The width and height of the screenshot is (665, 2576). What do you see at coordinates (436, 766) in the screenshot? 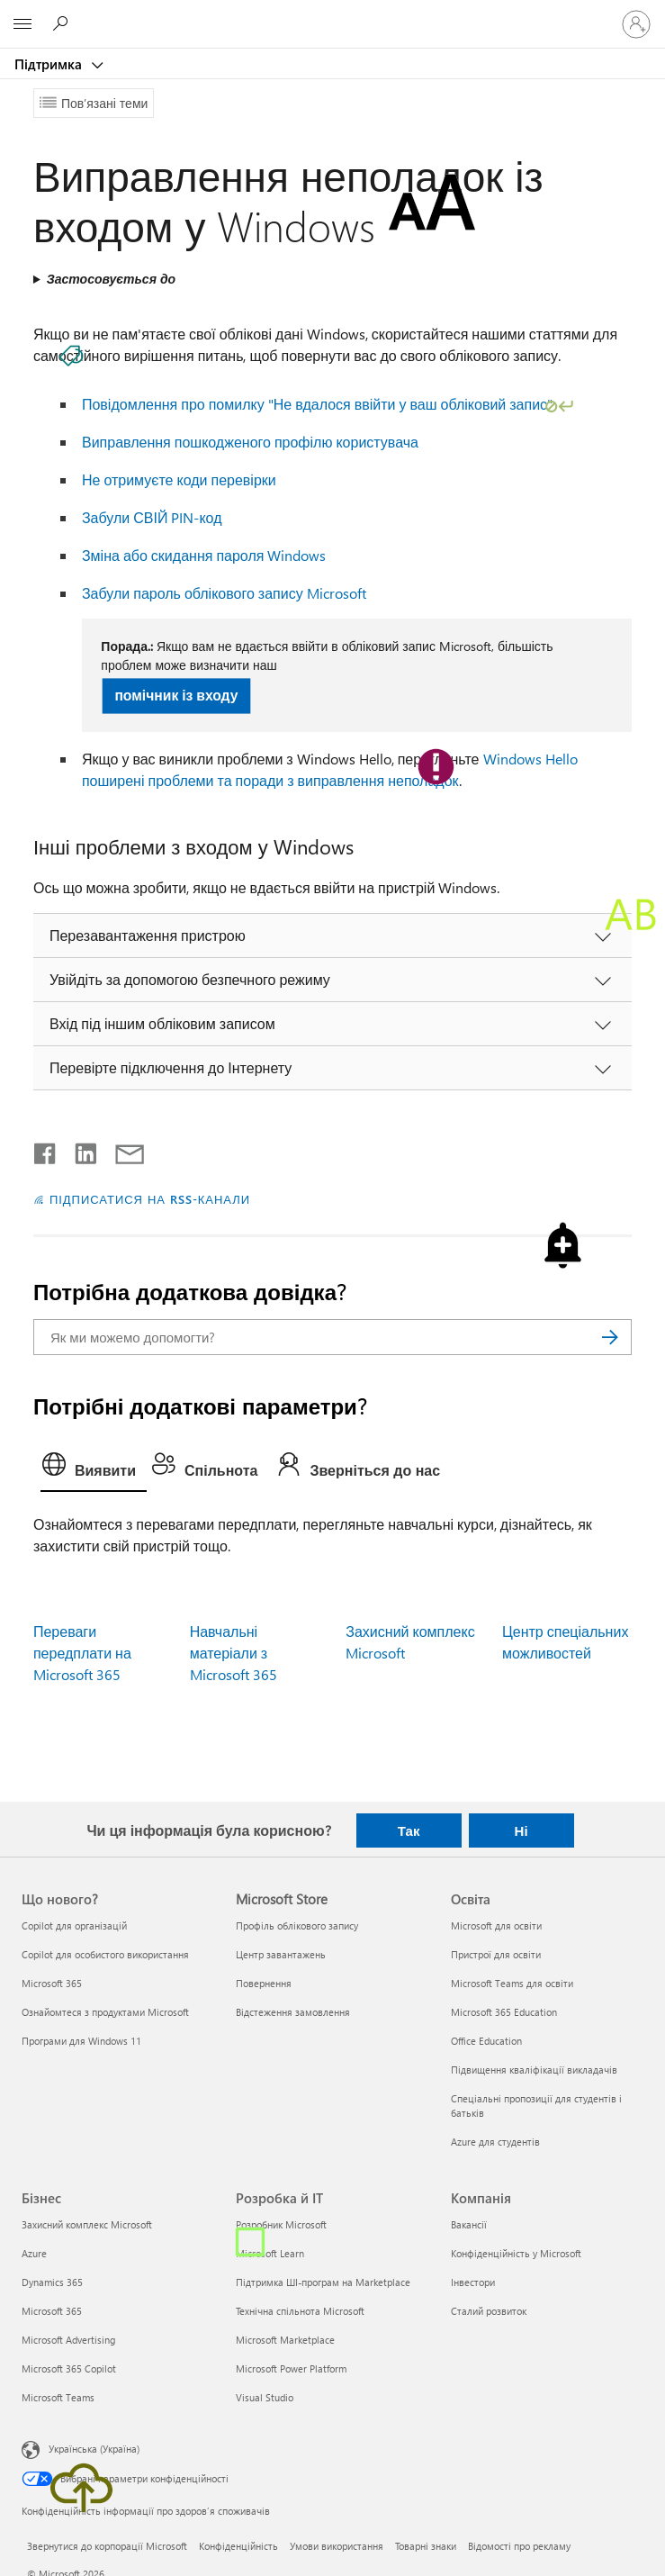
I see `indicates an unsupported or invalid breakpoint in the debugger` at bounding box center [436, 766].